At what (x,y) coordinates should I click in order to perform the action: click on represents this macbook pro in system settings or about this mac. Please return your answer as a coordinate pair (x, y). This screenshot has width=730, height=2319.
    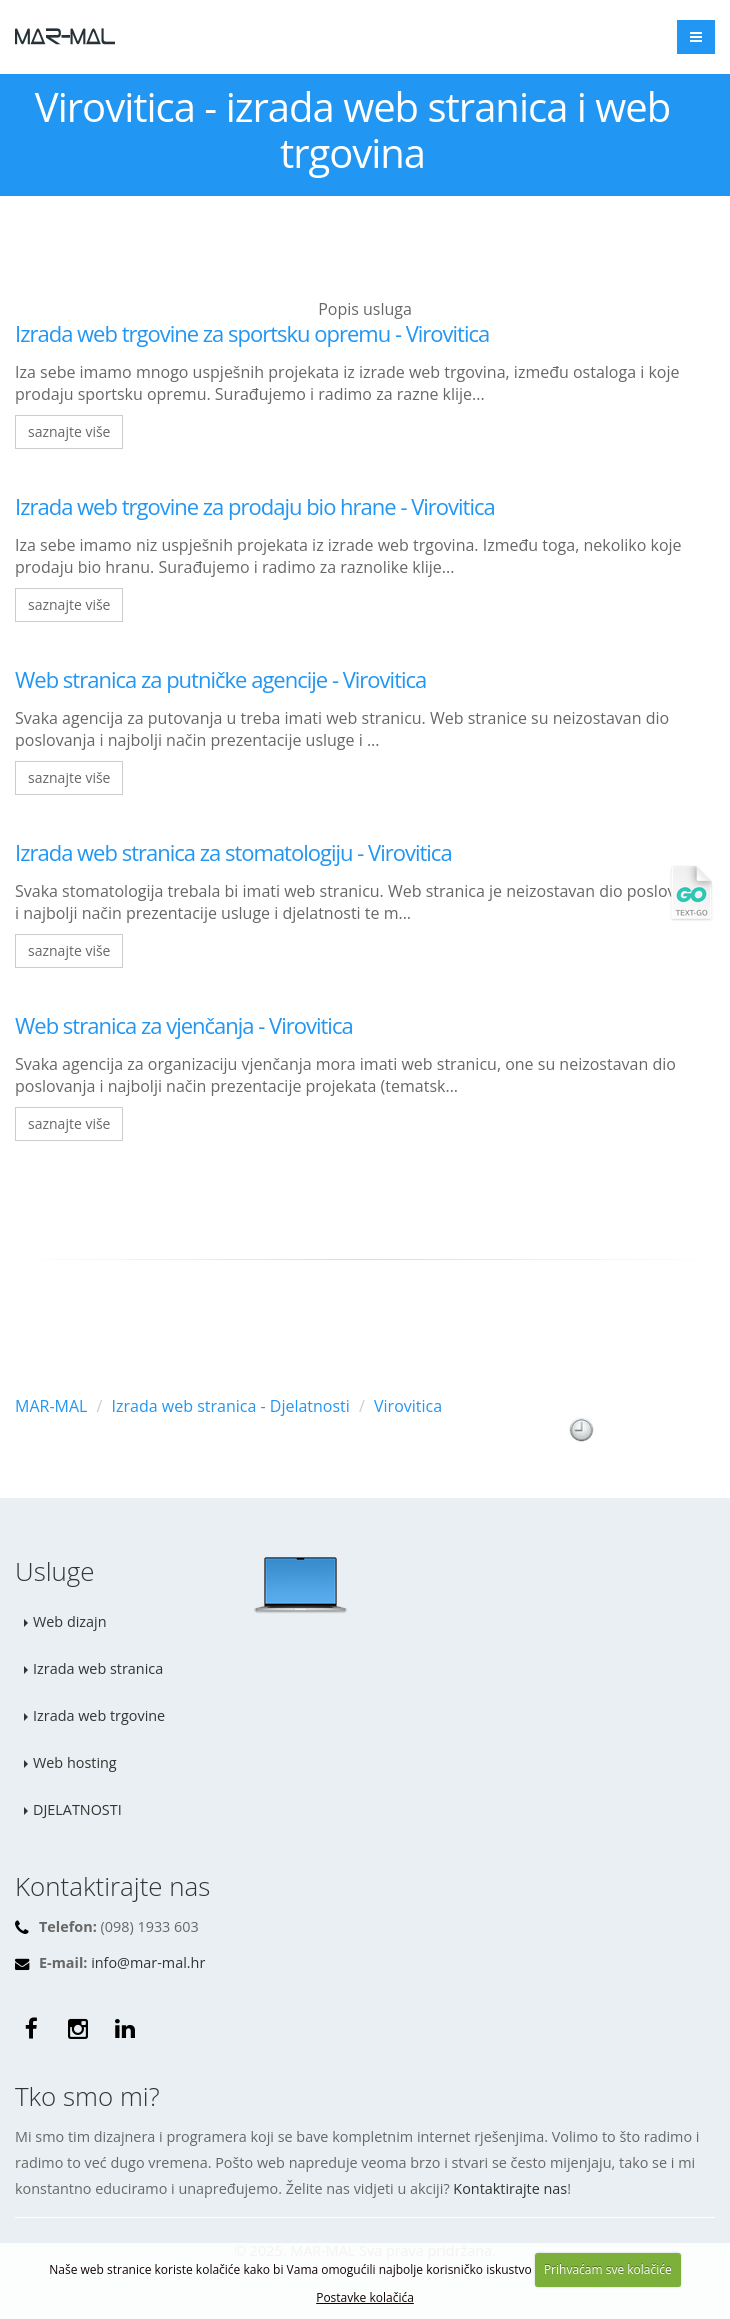
    Looking at the image, I should click on (300, 1581).